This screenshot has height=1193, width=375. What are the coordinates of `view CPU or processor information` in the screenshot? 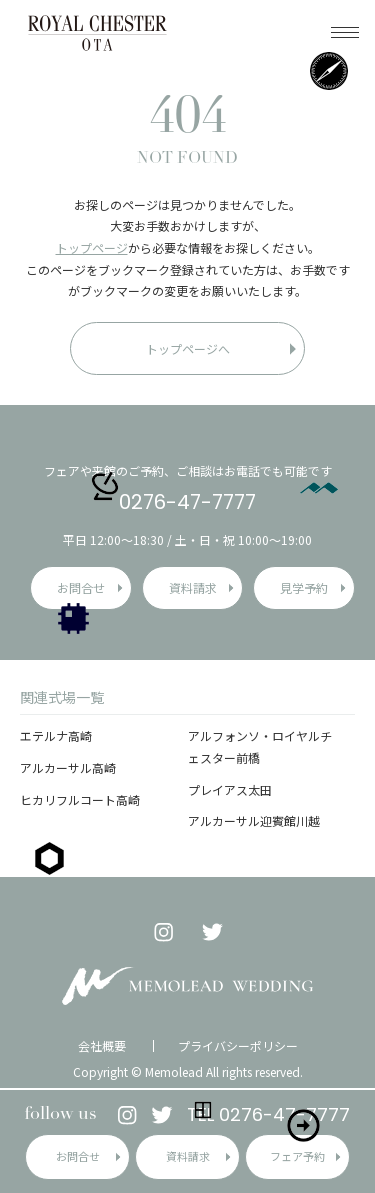 It's located at (73, 618).